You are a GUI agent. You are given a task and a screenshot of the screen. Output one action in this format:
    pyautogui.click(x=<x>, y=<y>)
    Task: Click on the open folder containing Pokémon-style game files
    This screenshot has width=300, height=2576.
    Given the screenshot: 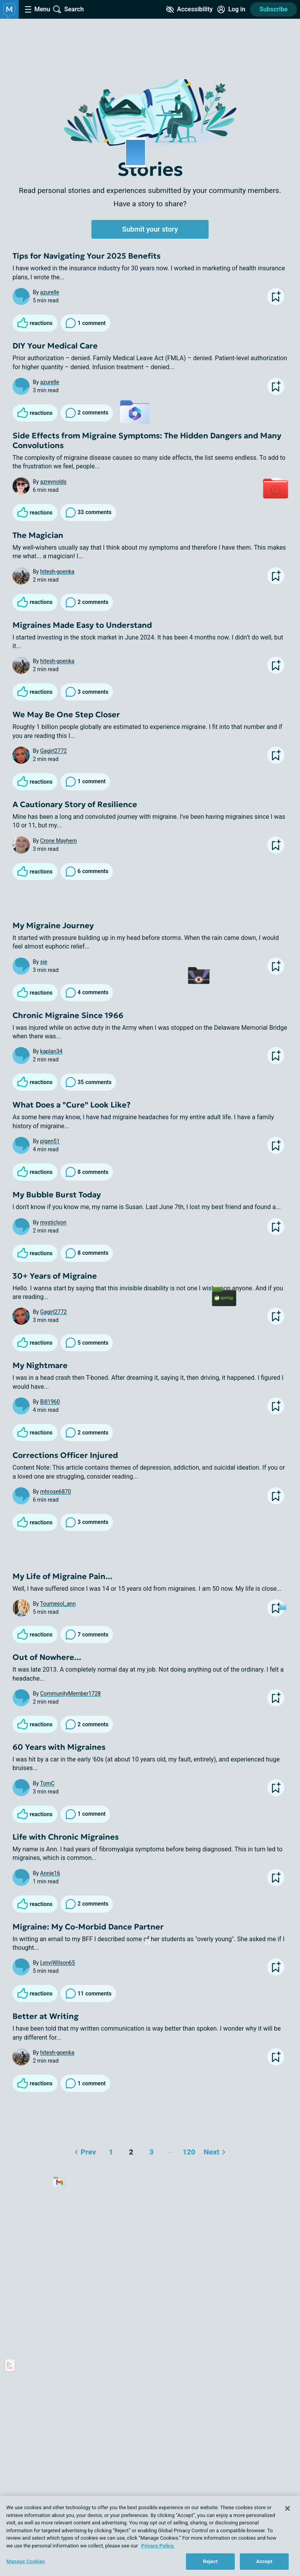 What is the action you would take?
    pyautogui.click(x=198, y=976)
    